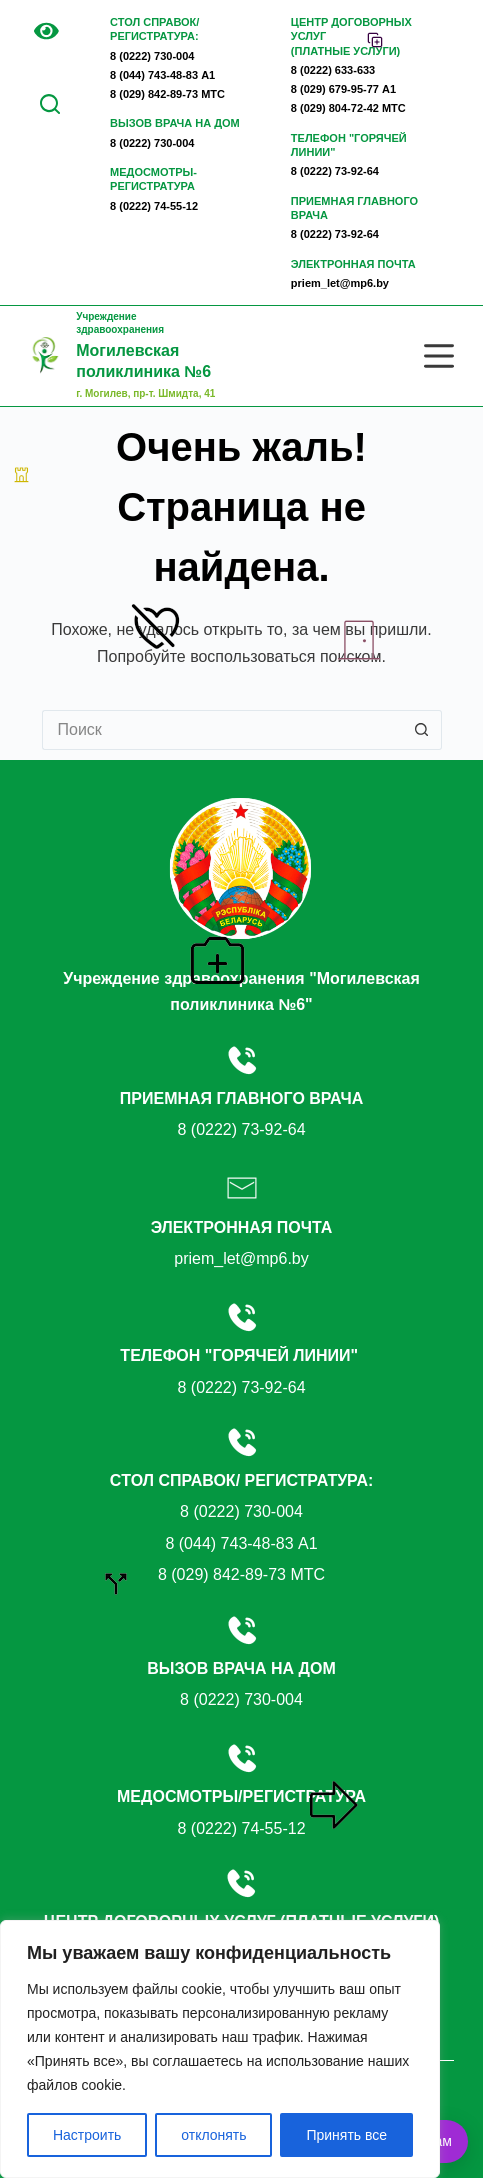  Describe the element at coordinates (21, 474) in the screenshot. I see `access castle or fortress-themed content` at that location.